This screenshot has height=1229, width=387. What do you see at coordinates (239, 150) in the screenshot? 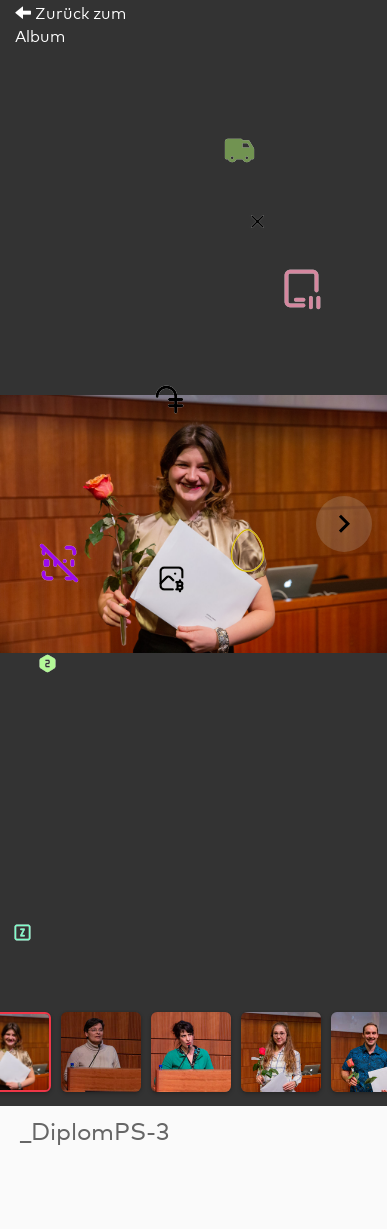
I see `track your delivery status` at bounding box center [239, 150].